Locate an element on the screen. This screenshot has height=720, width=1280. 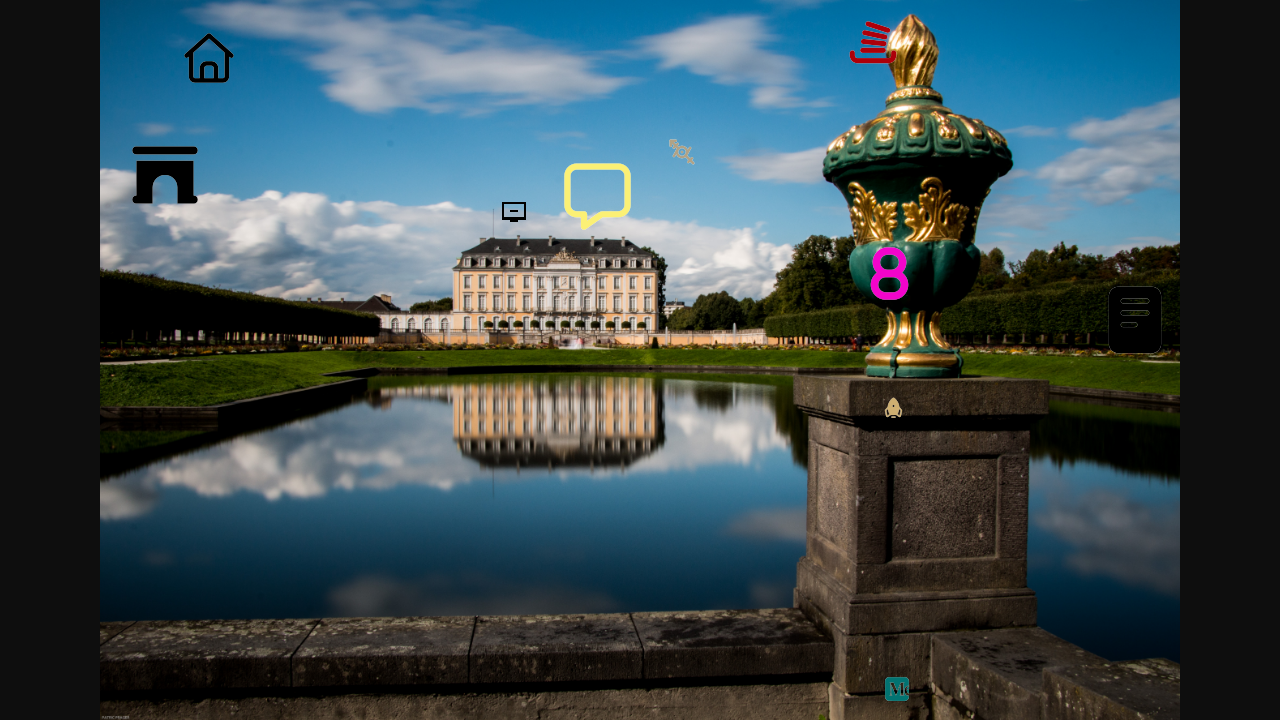
open the Medium app is located at coordinates (897, 689).